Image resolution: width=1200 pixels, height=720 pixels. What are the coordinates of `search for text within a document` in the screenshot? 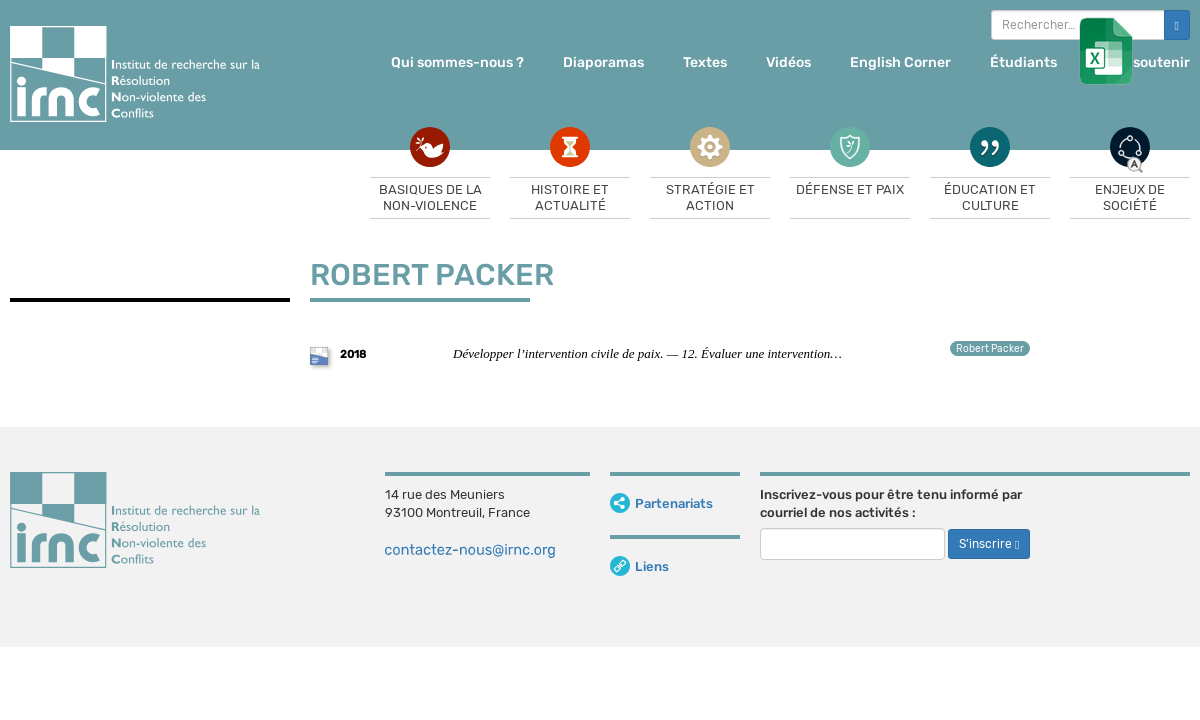 It's located at (1135, 165).